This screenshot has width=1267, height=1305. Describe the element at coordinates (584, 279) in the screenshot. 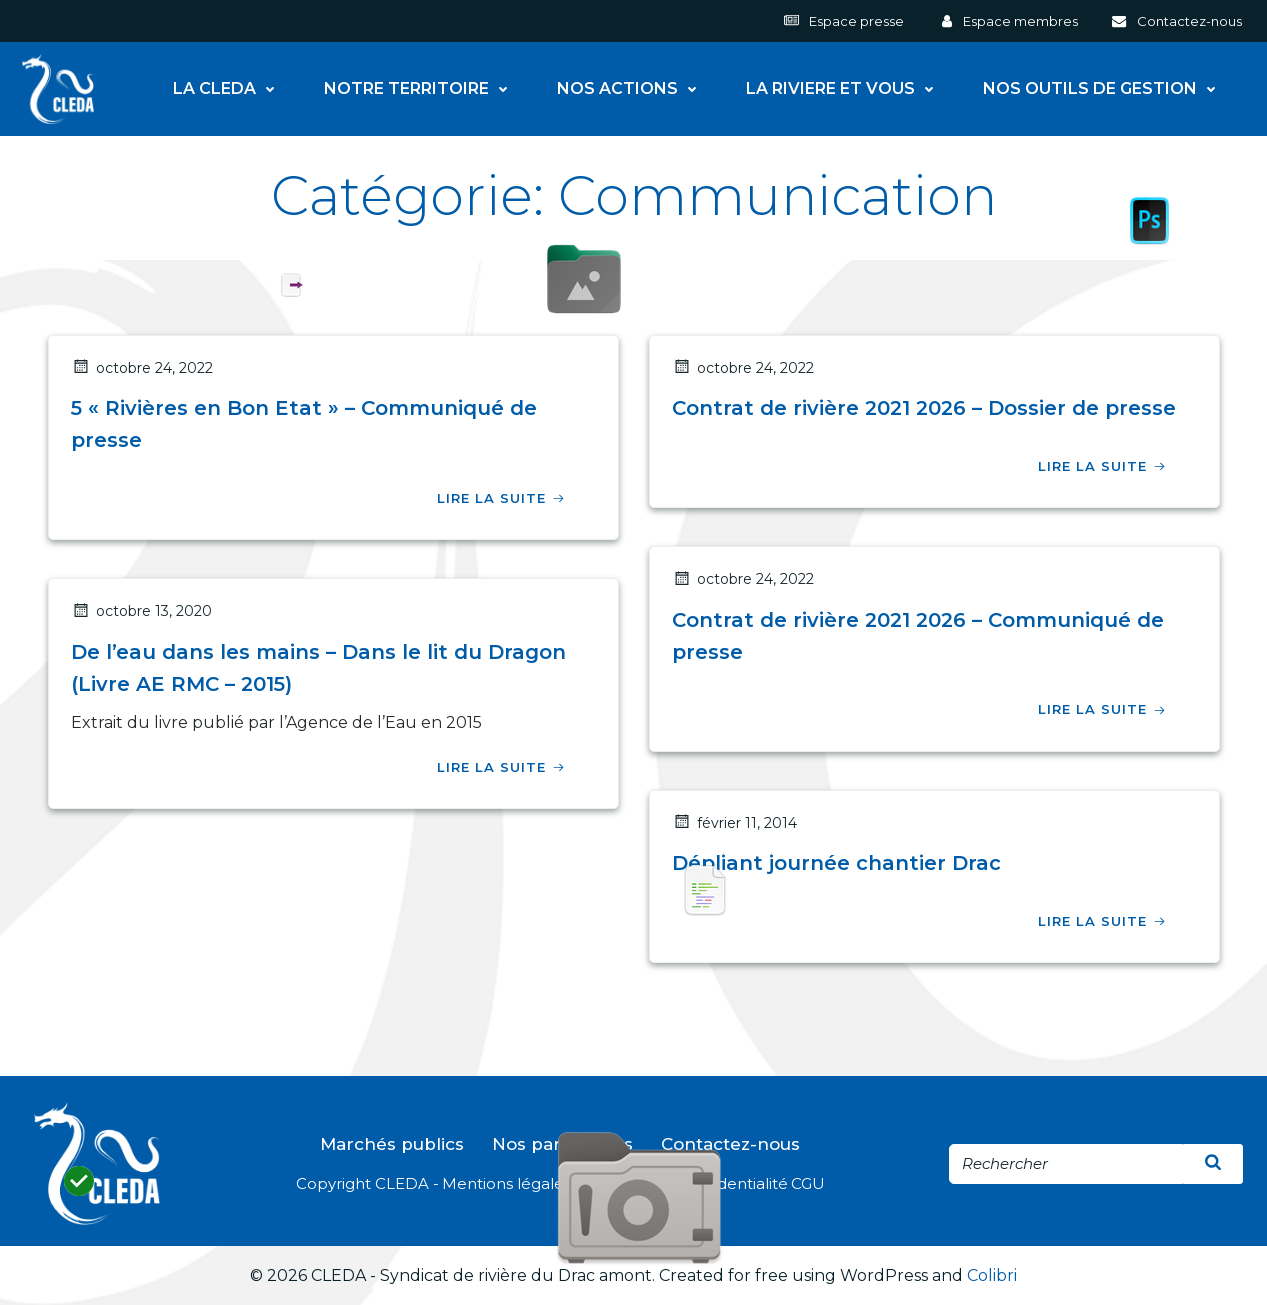

I see `open your pictures folder` at that location.